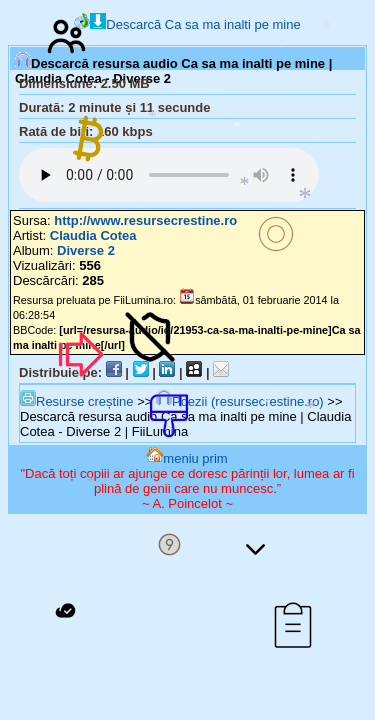 The image size is (375, 720). Describe the element at coordinates (89, 139) in the screenshot. I see `view bitcoin wallet or balance` at that location.